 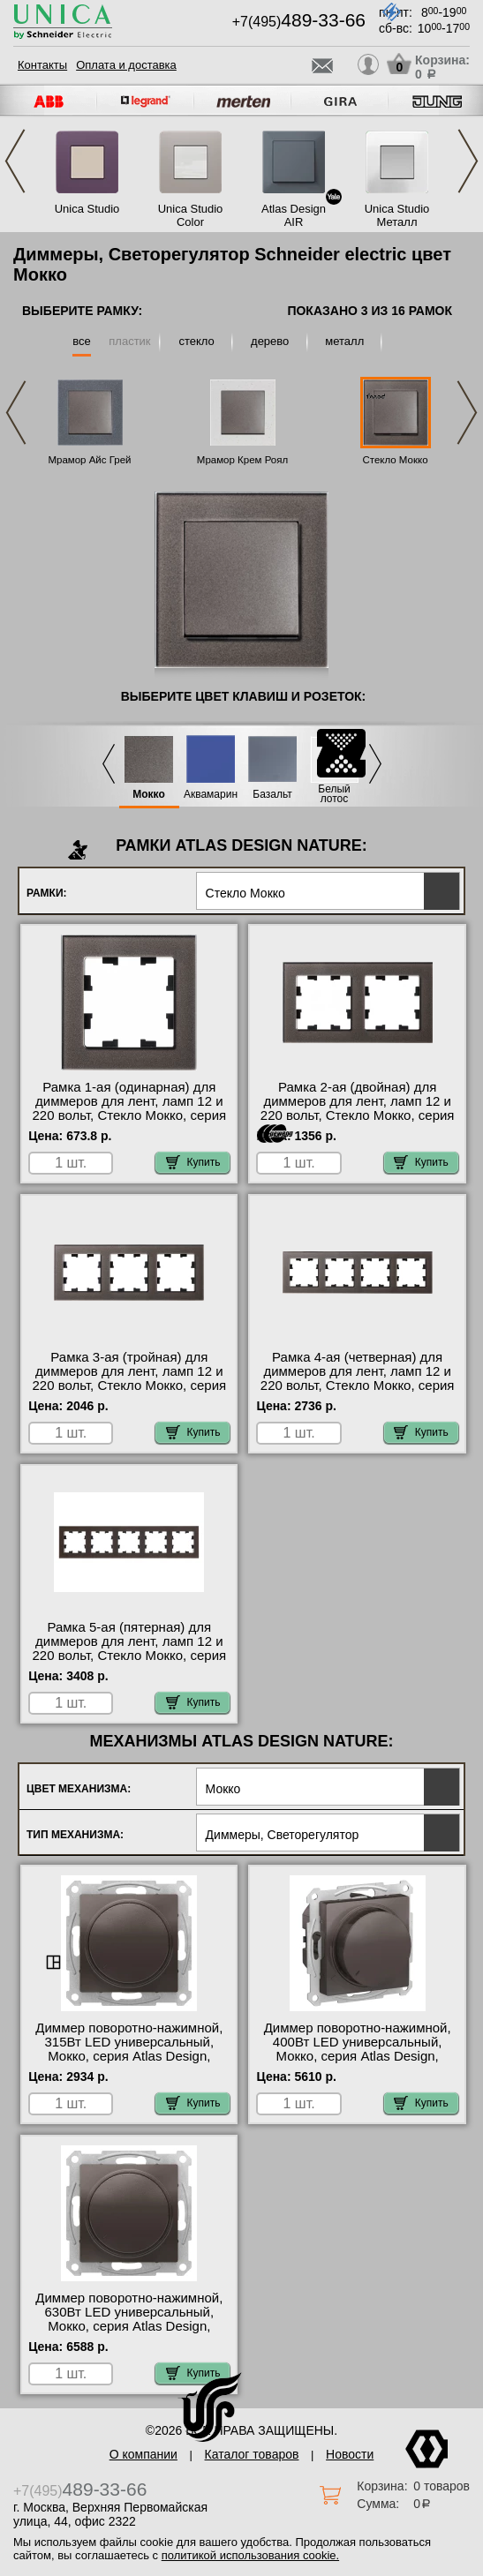 What do you see at coordinates (391, 11) in the screenshot?
I see `honeybadger application monitoring service logo` at bounding box center [391, 11].